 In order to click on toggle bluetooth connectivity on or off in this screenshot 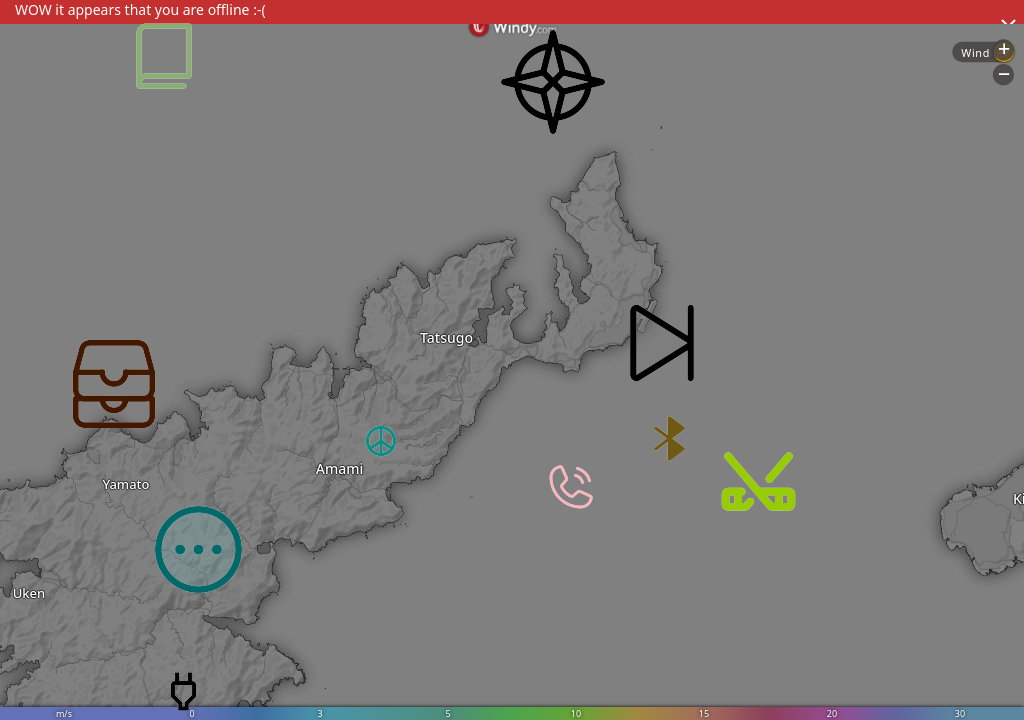, I will do `click(669, 438)`.